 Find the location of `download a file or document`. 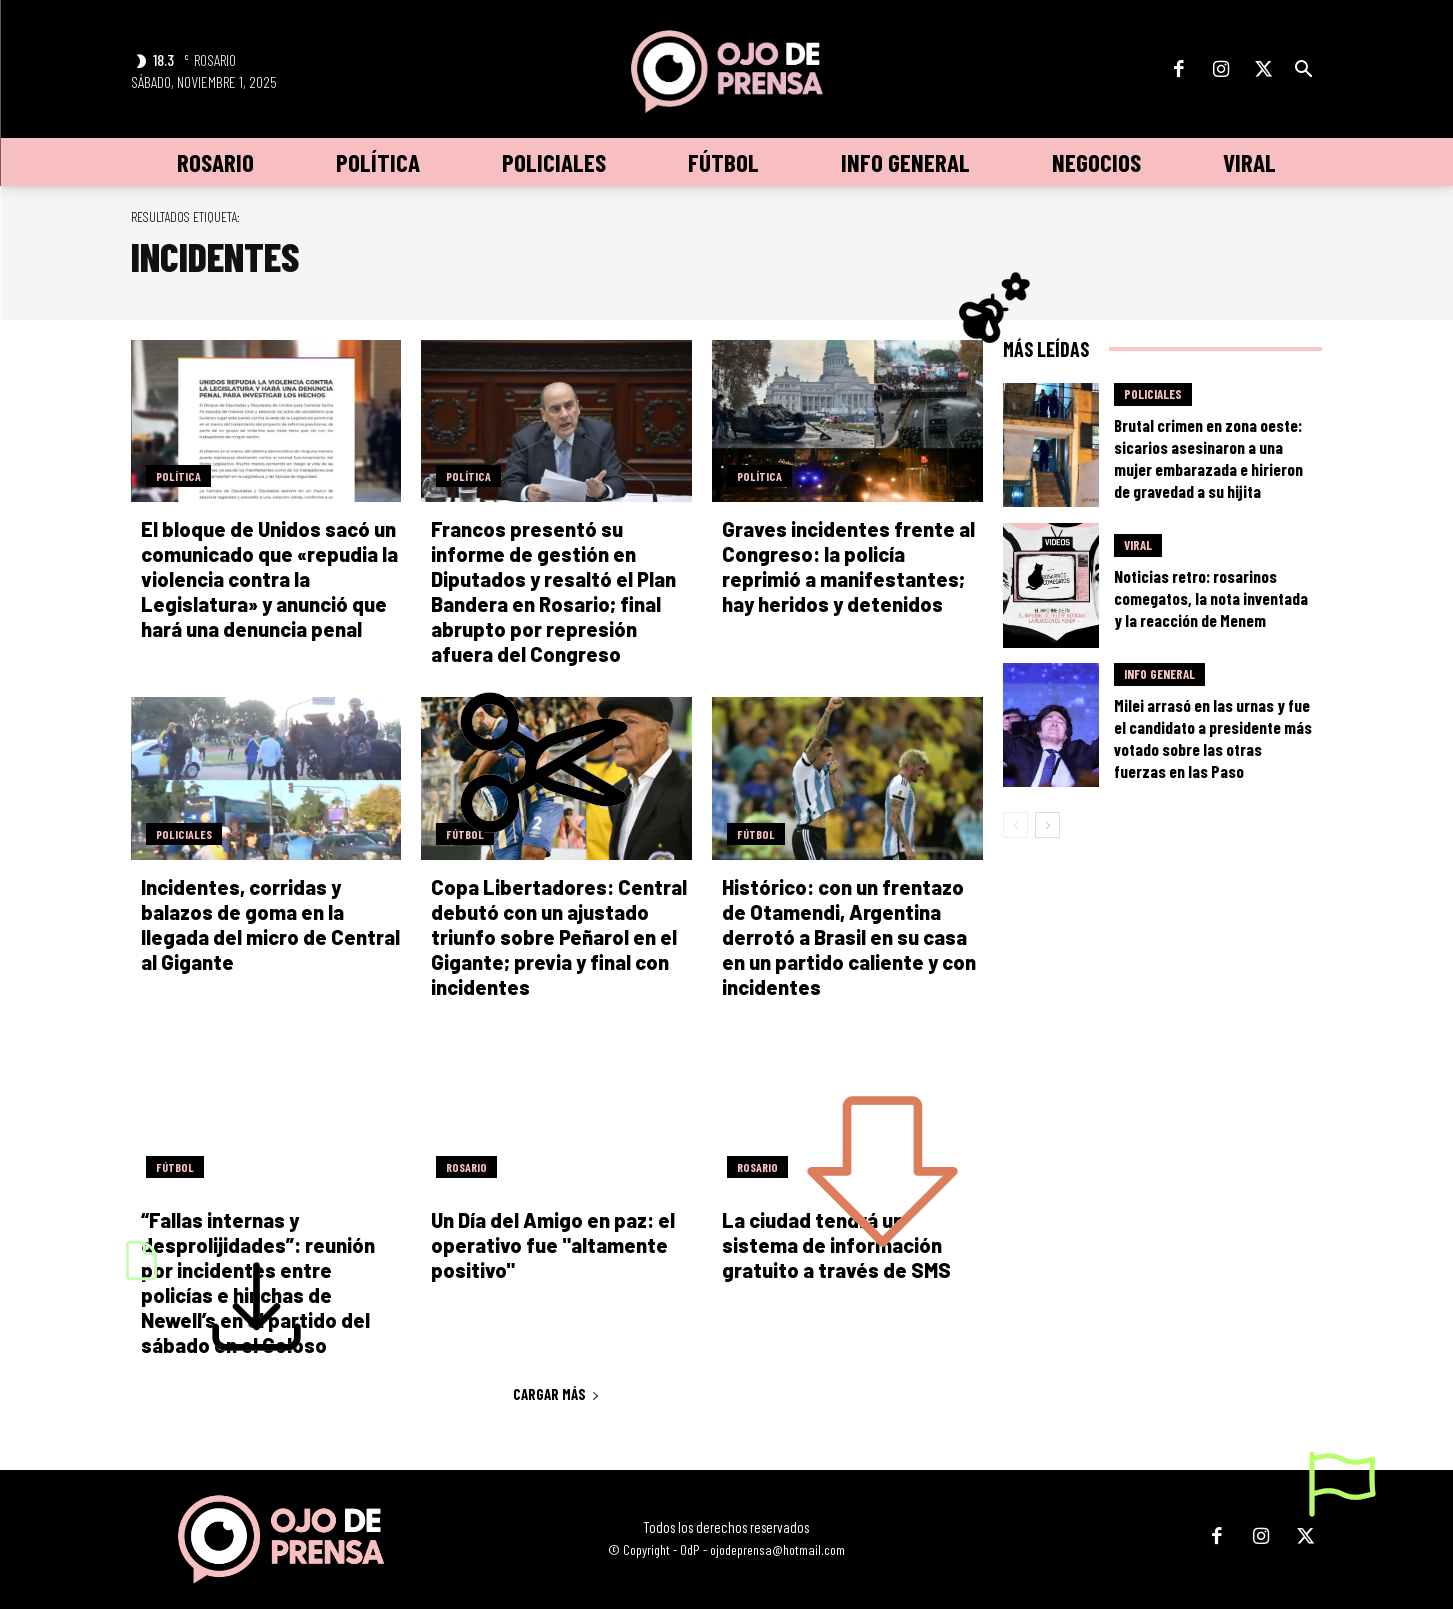

download a file or document is located at coordinates (256, 1306).